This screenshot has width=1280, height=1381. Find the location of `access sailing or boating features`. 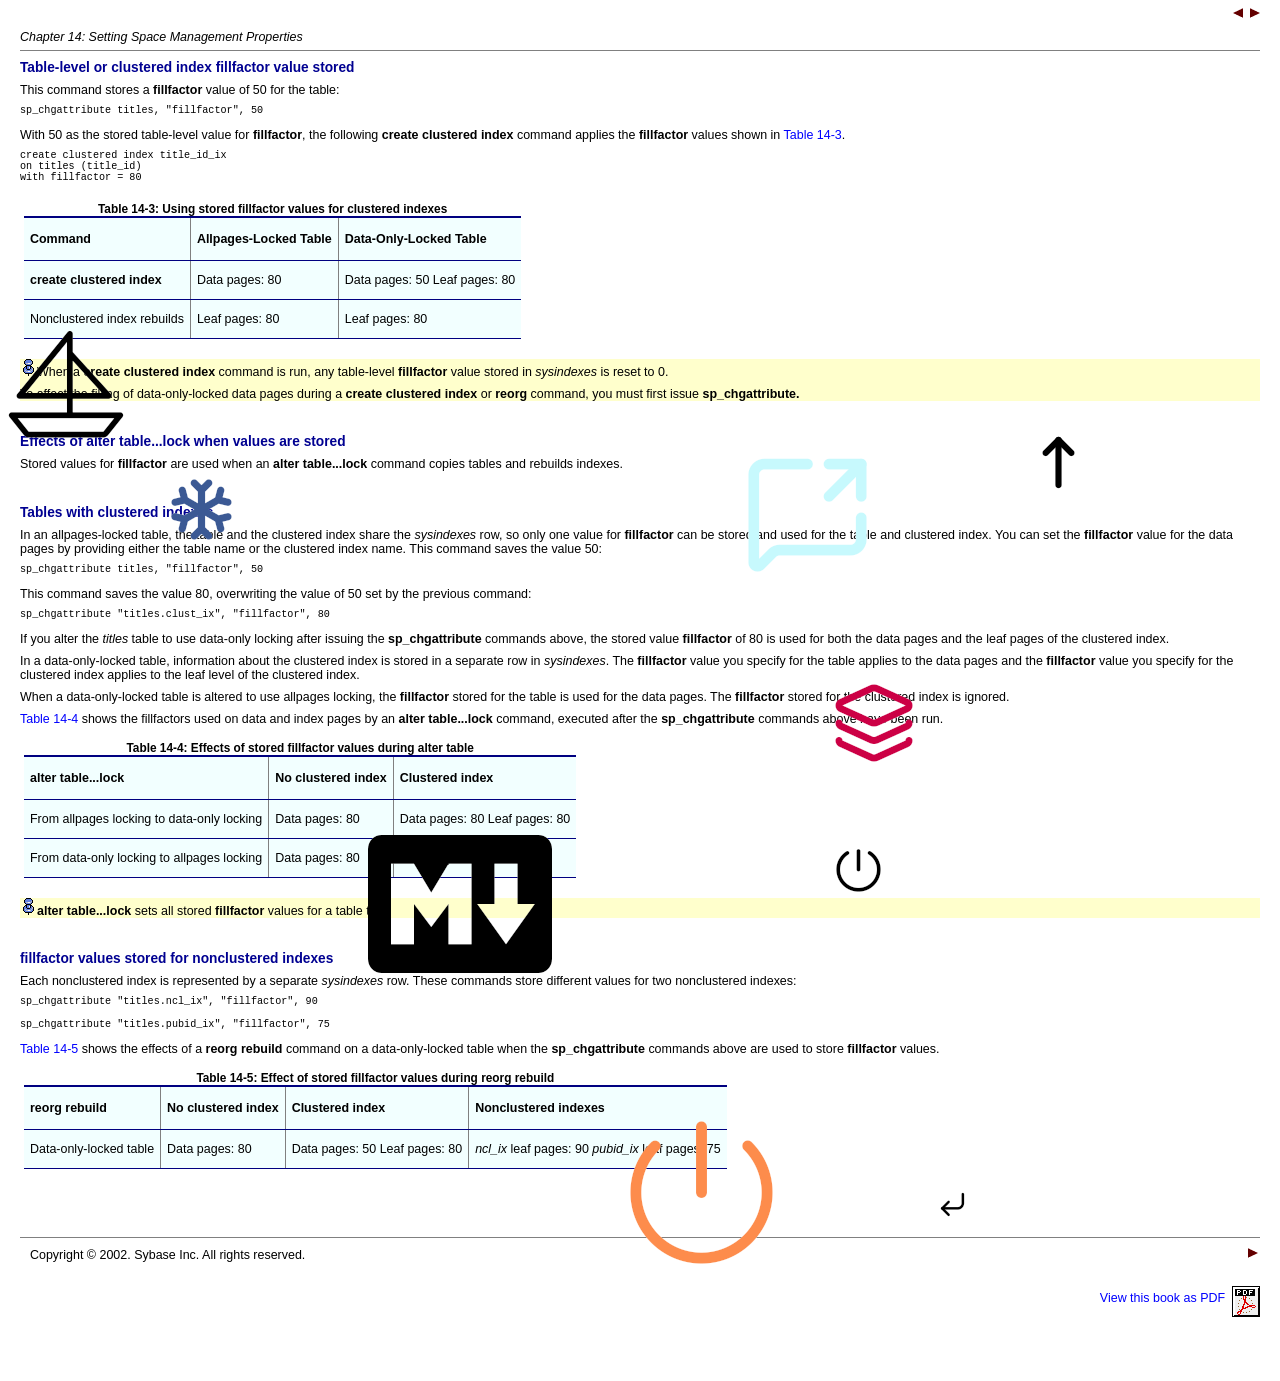

access sailing or boating features is located at coordinates (66, 392).